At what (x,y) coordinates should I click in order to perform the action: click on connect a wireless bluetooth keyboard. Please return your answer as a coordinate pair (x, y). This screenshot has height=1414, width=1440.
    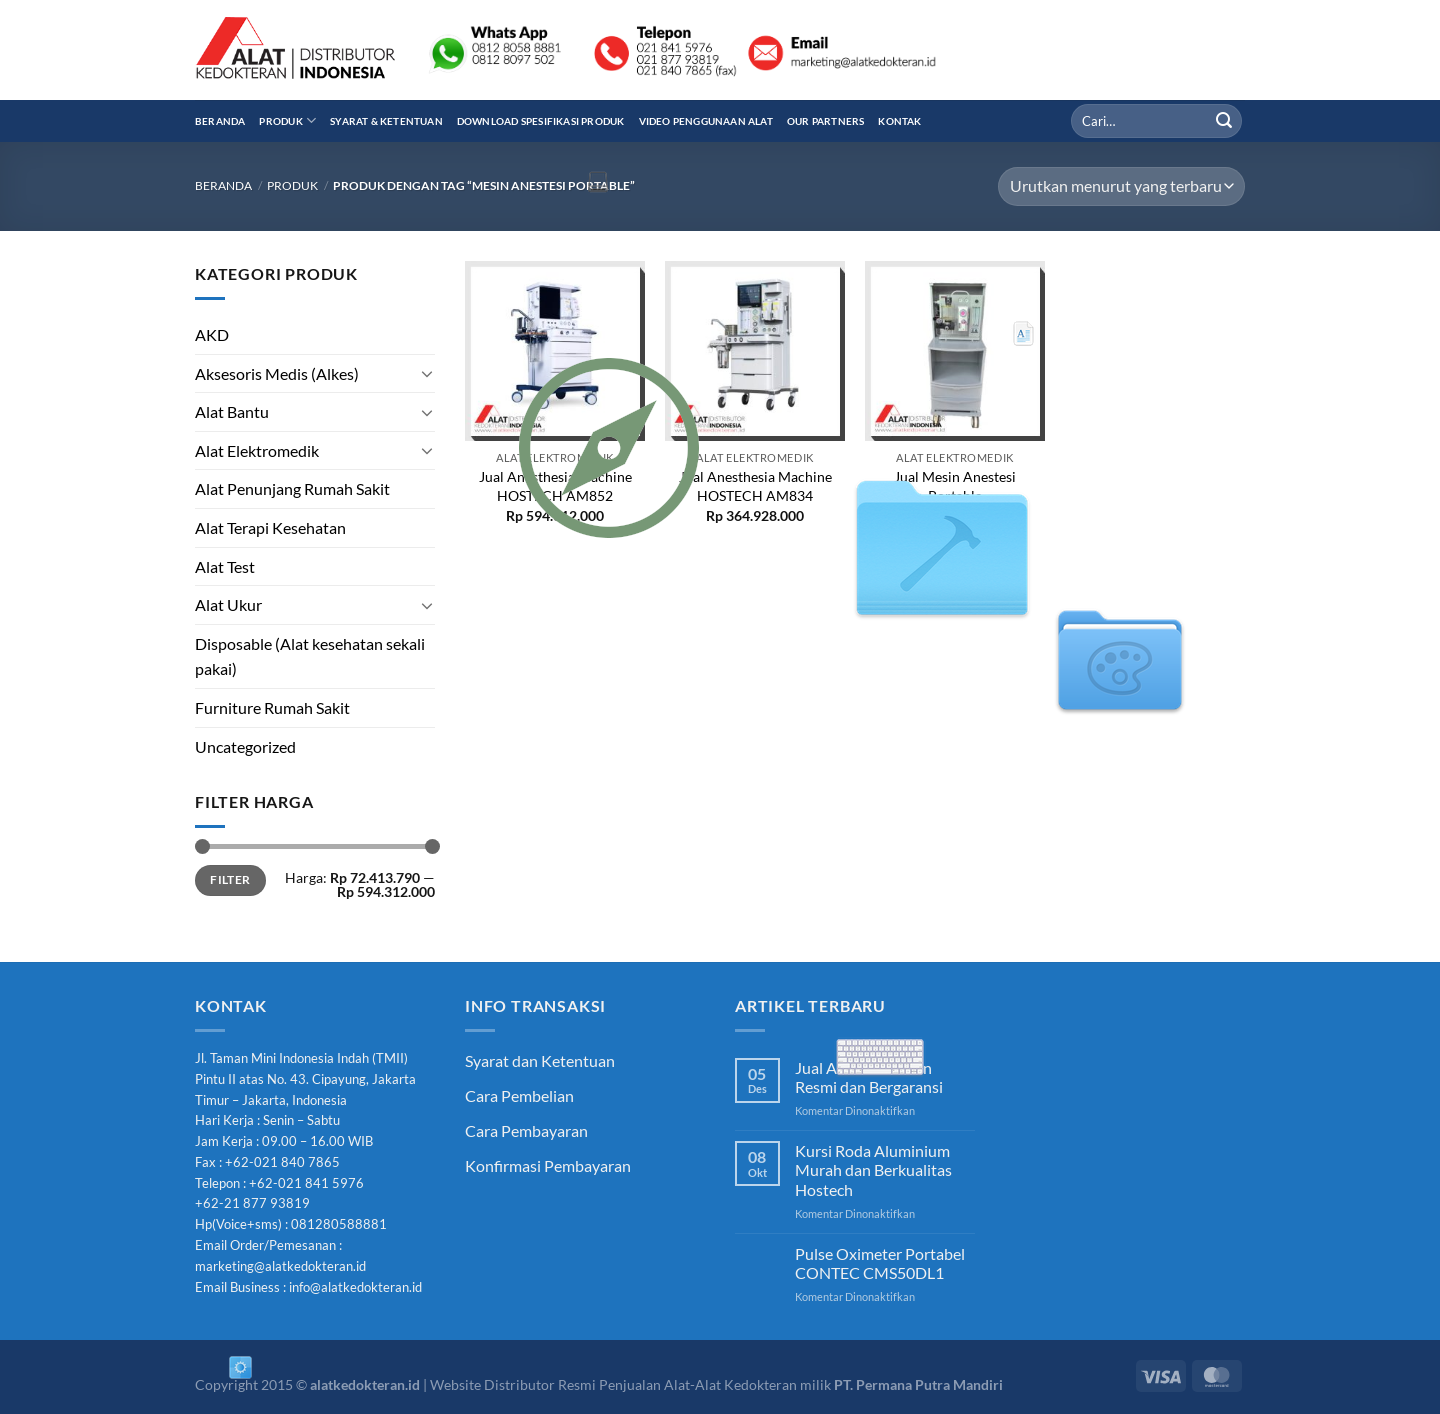
    Looking at the image, I should click on (880, 1057).